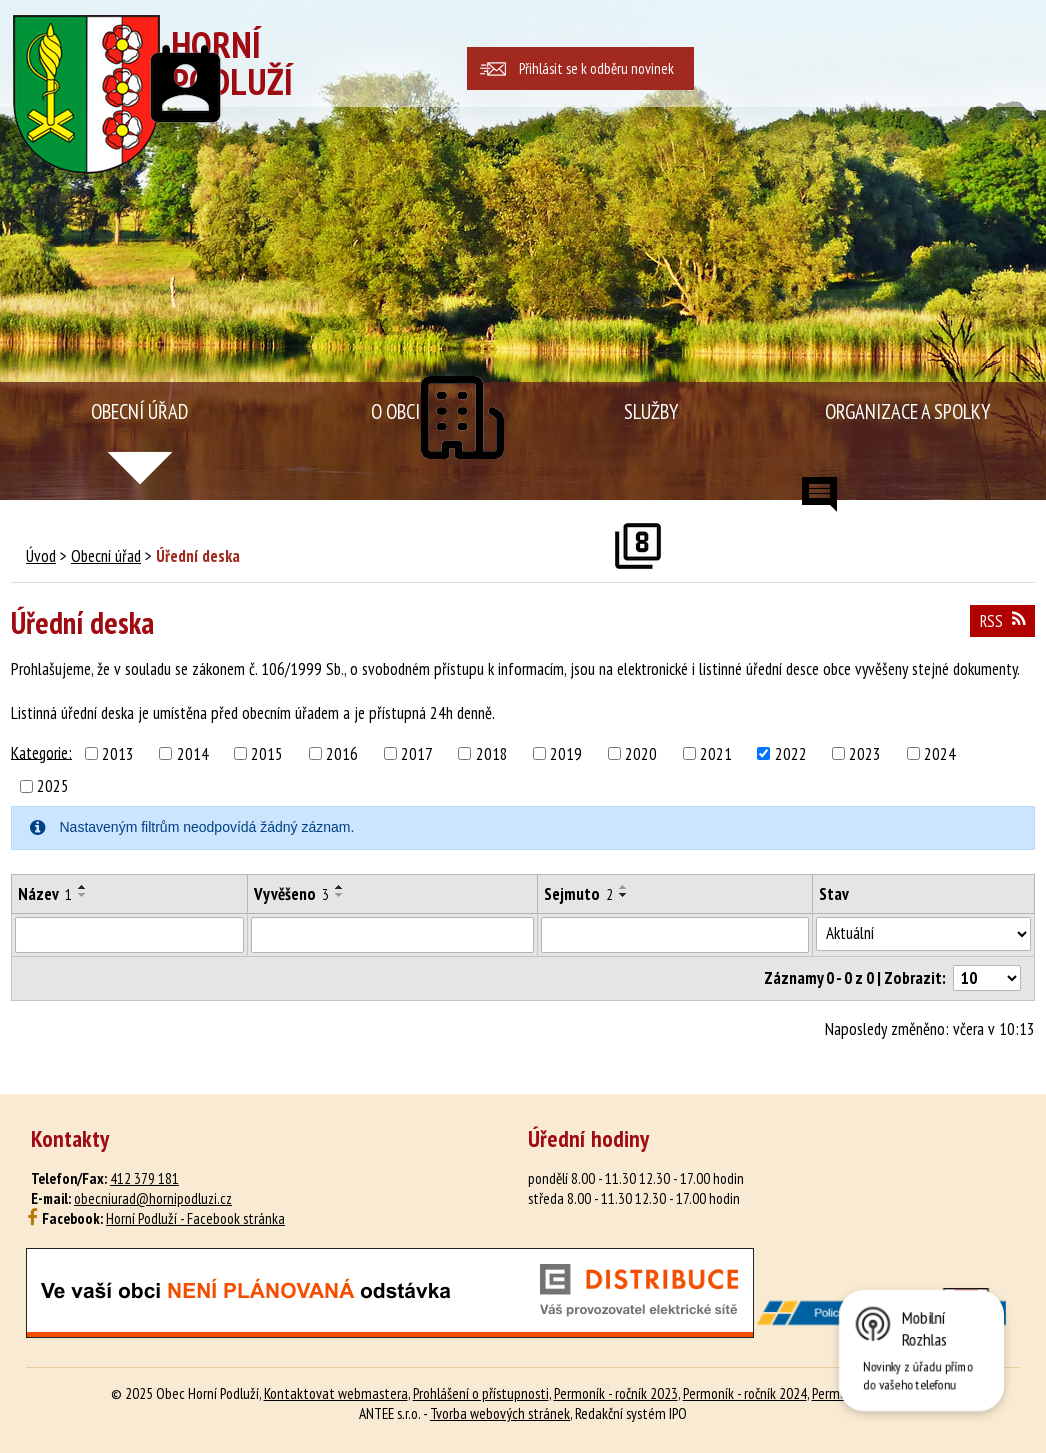 This screenshot has height=1453, width=1046. What do you see at coordinates (185, 87) in the screenshot?
I see `view contact's calendar or schedule` at bounding box center [185, 87].